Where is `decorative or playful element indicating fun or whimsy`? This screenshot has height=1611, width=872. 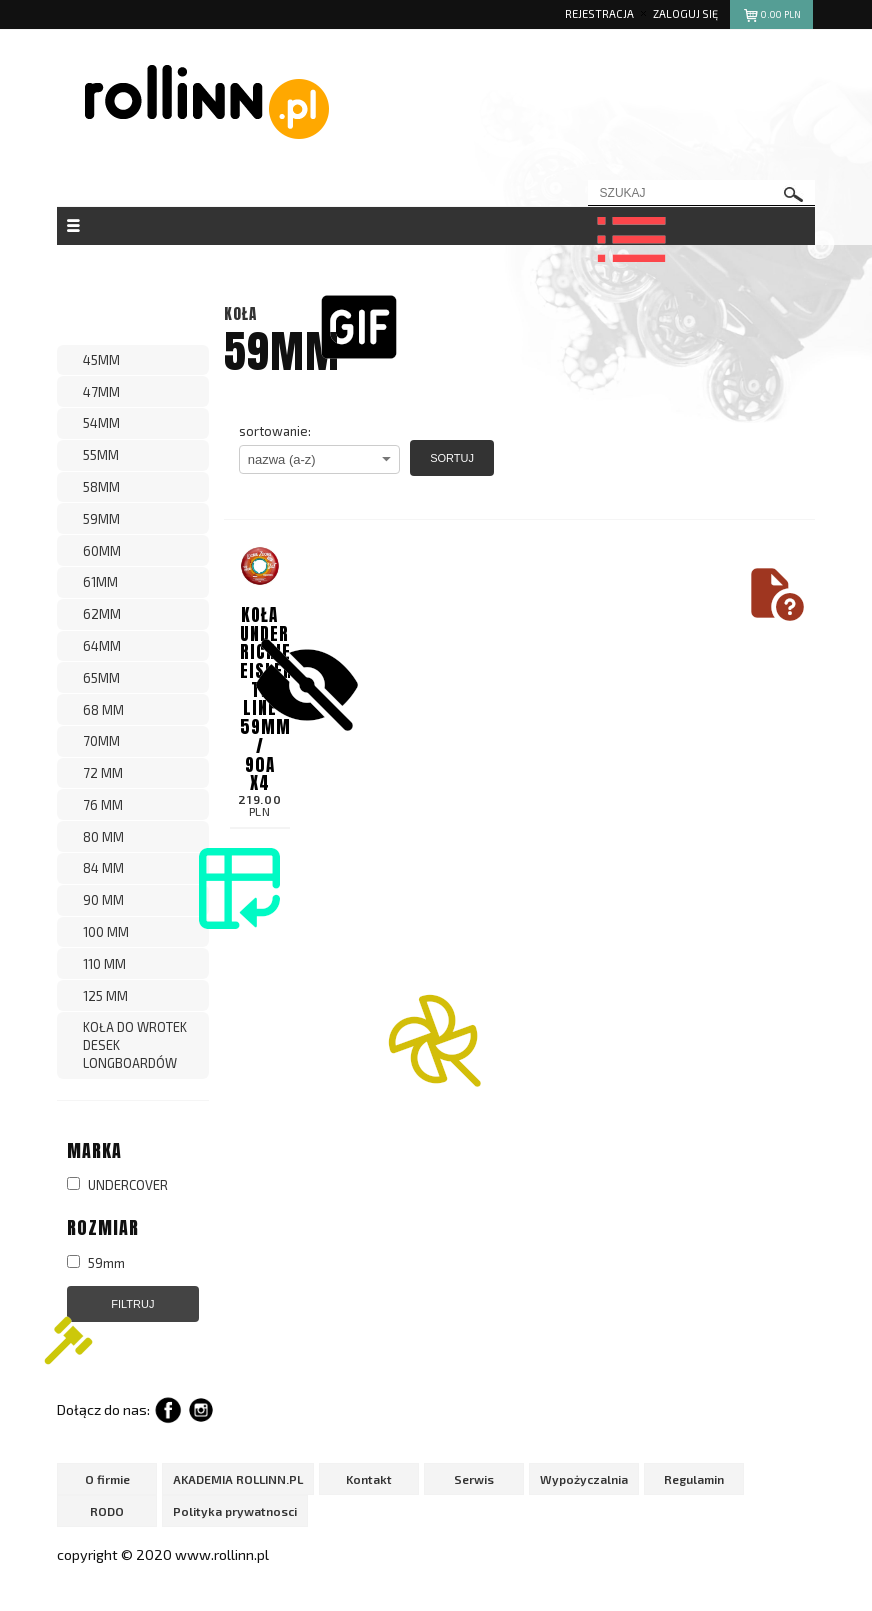
decorative or playful element indicating fun or whimsy is located at coordinates (436, 1042).